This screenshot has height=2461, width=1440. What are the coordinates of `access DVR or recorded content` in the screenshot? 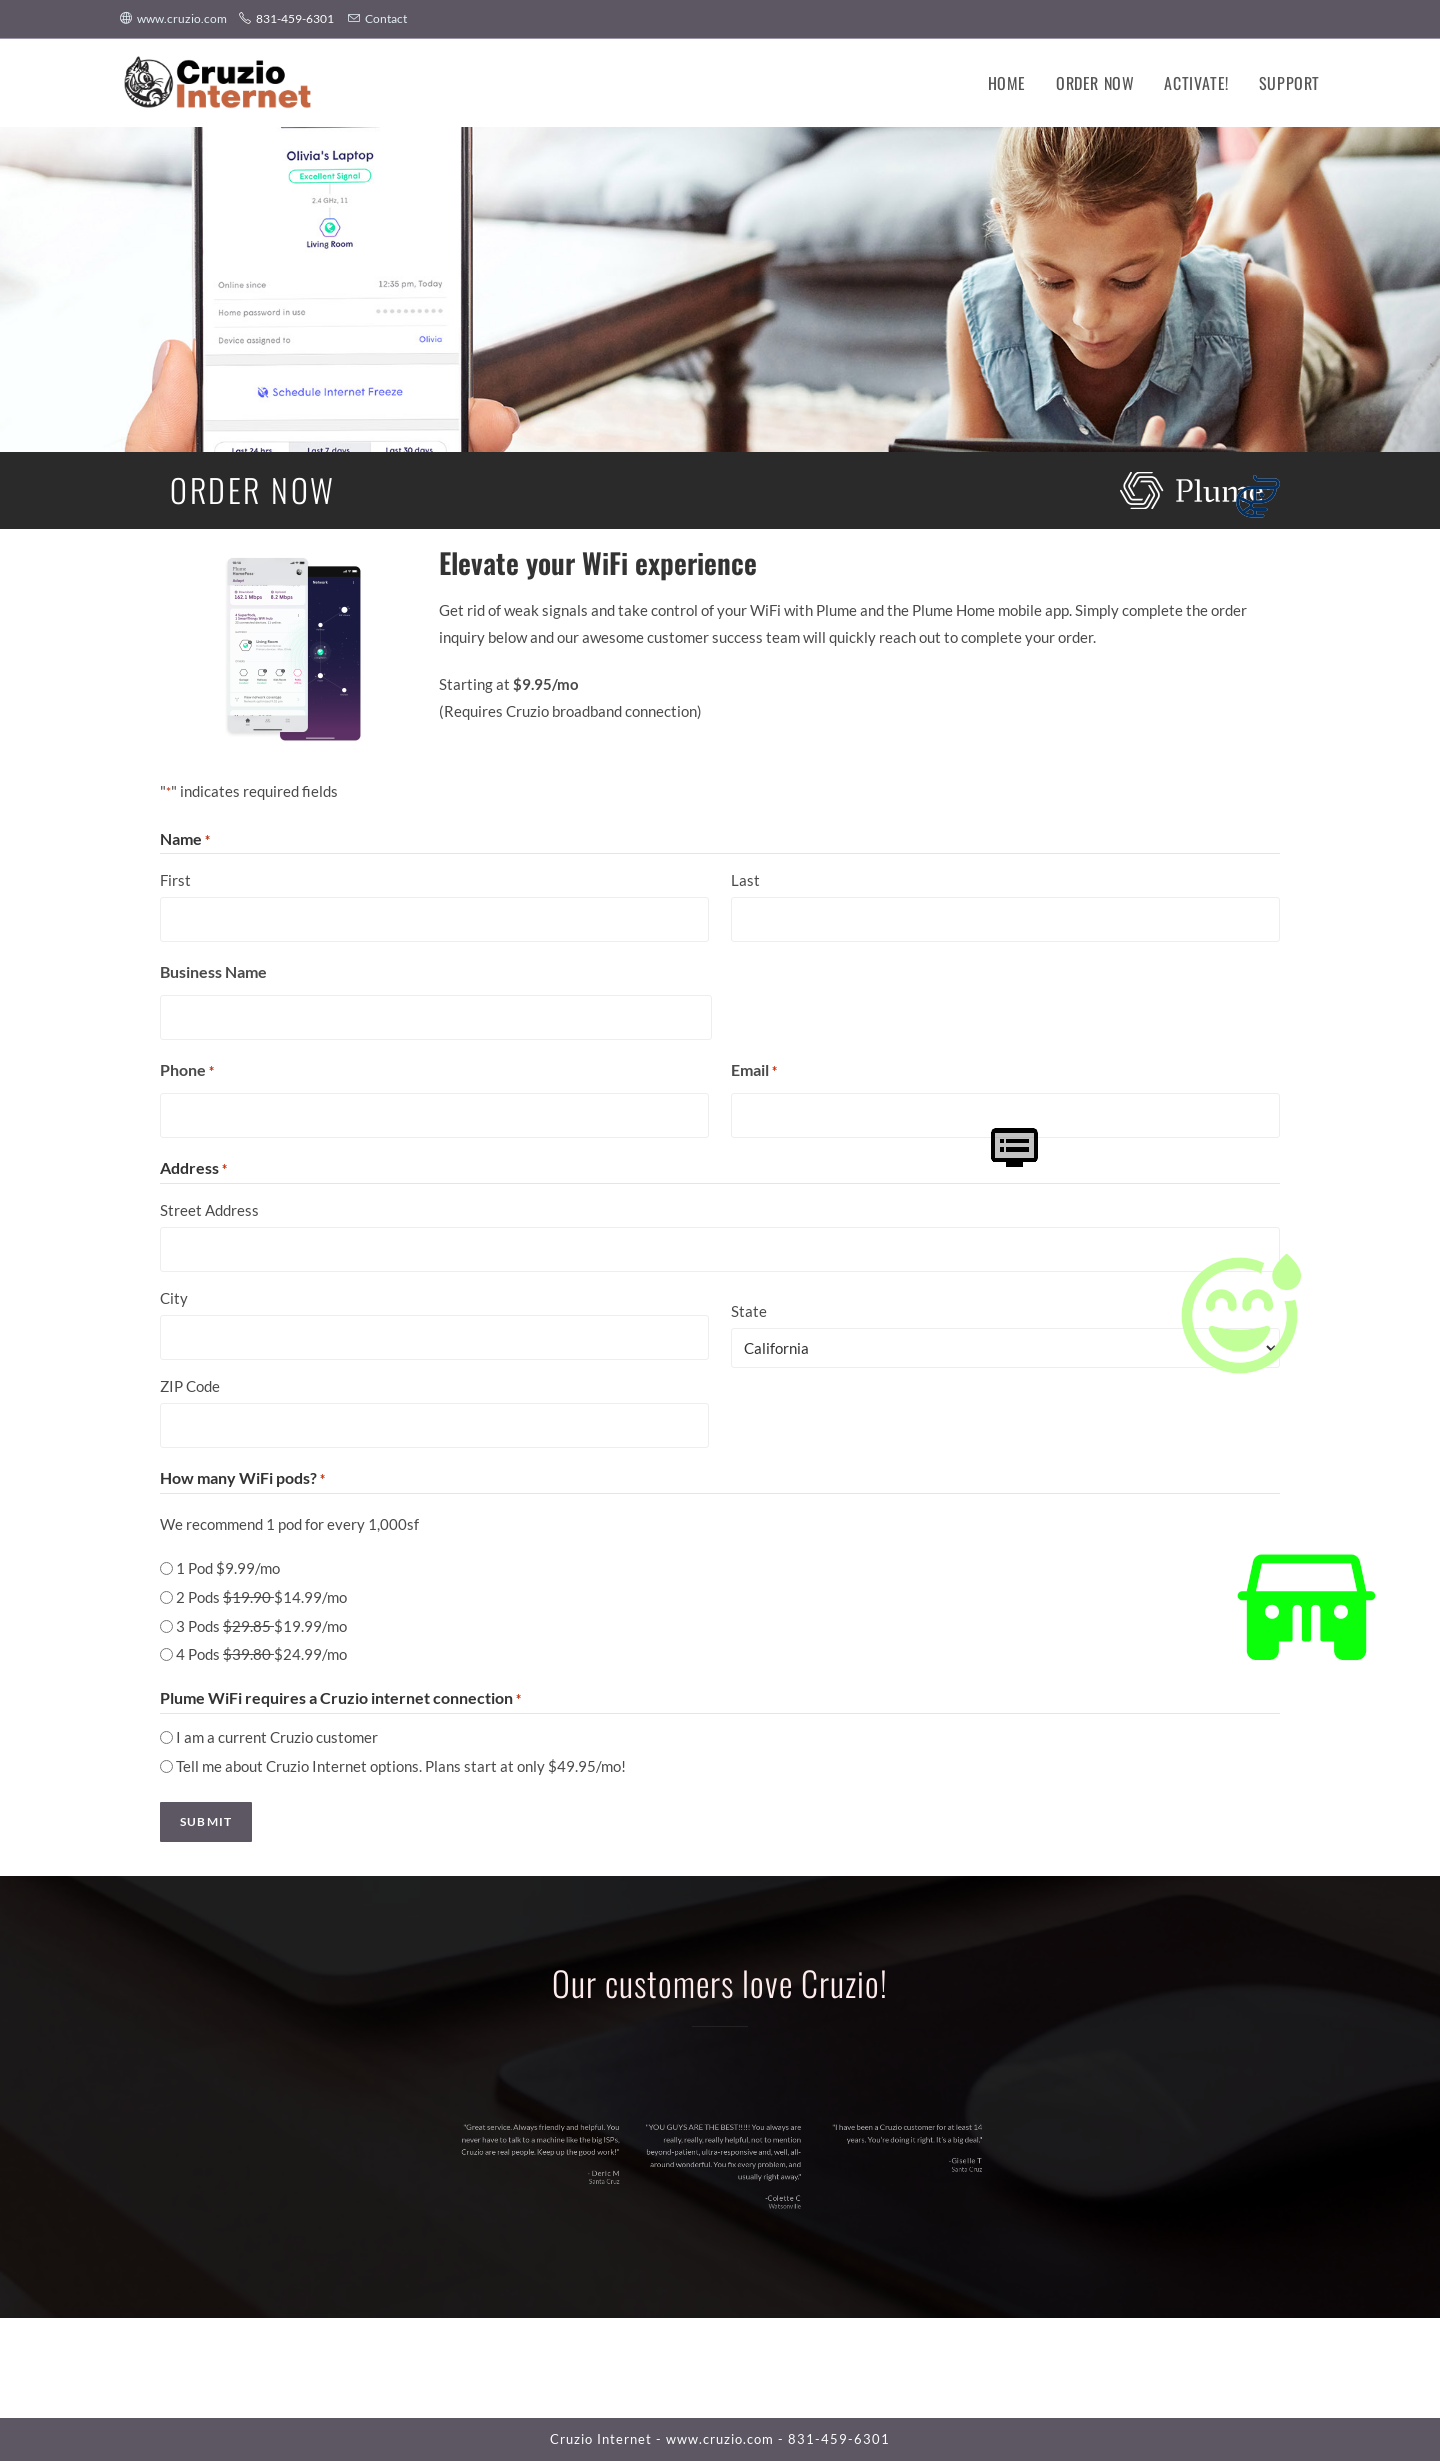 It's located at (1014, 1147).